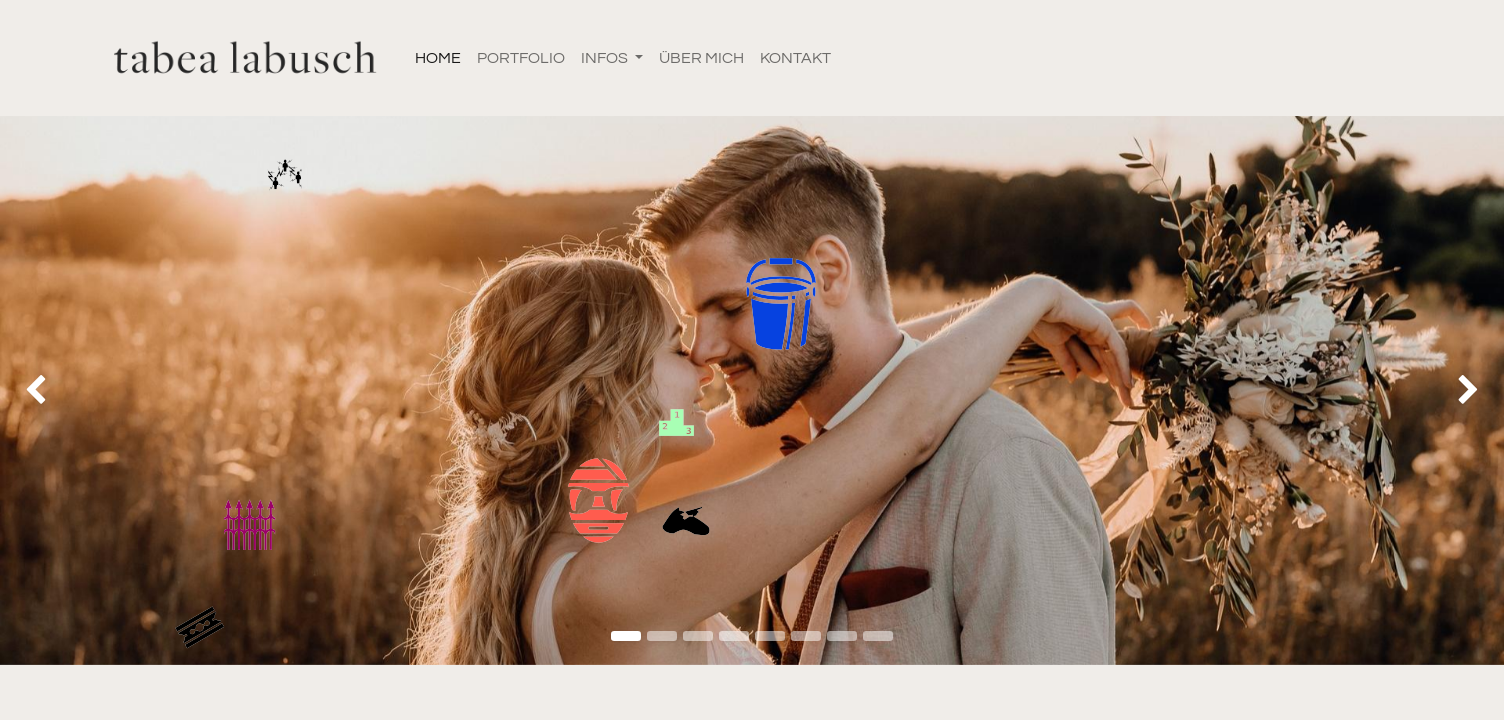  Describe the element at coordinates (686, 521) in the screenshot. I see `view black sea region on map` at that location.